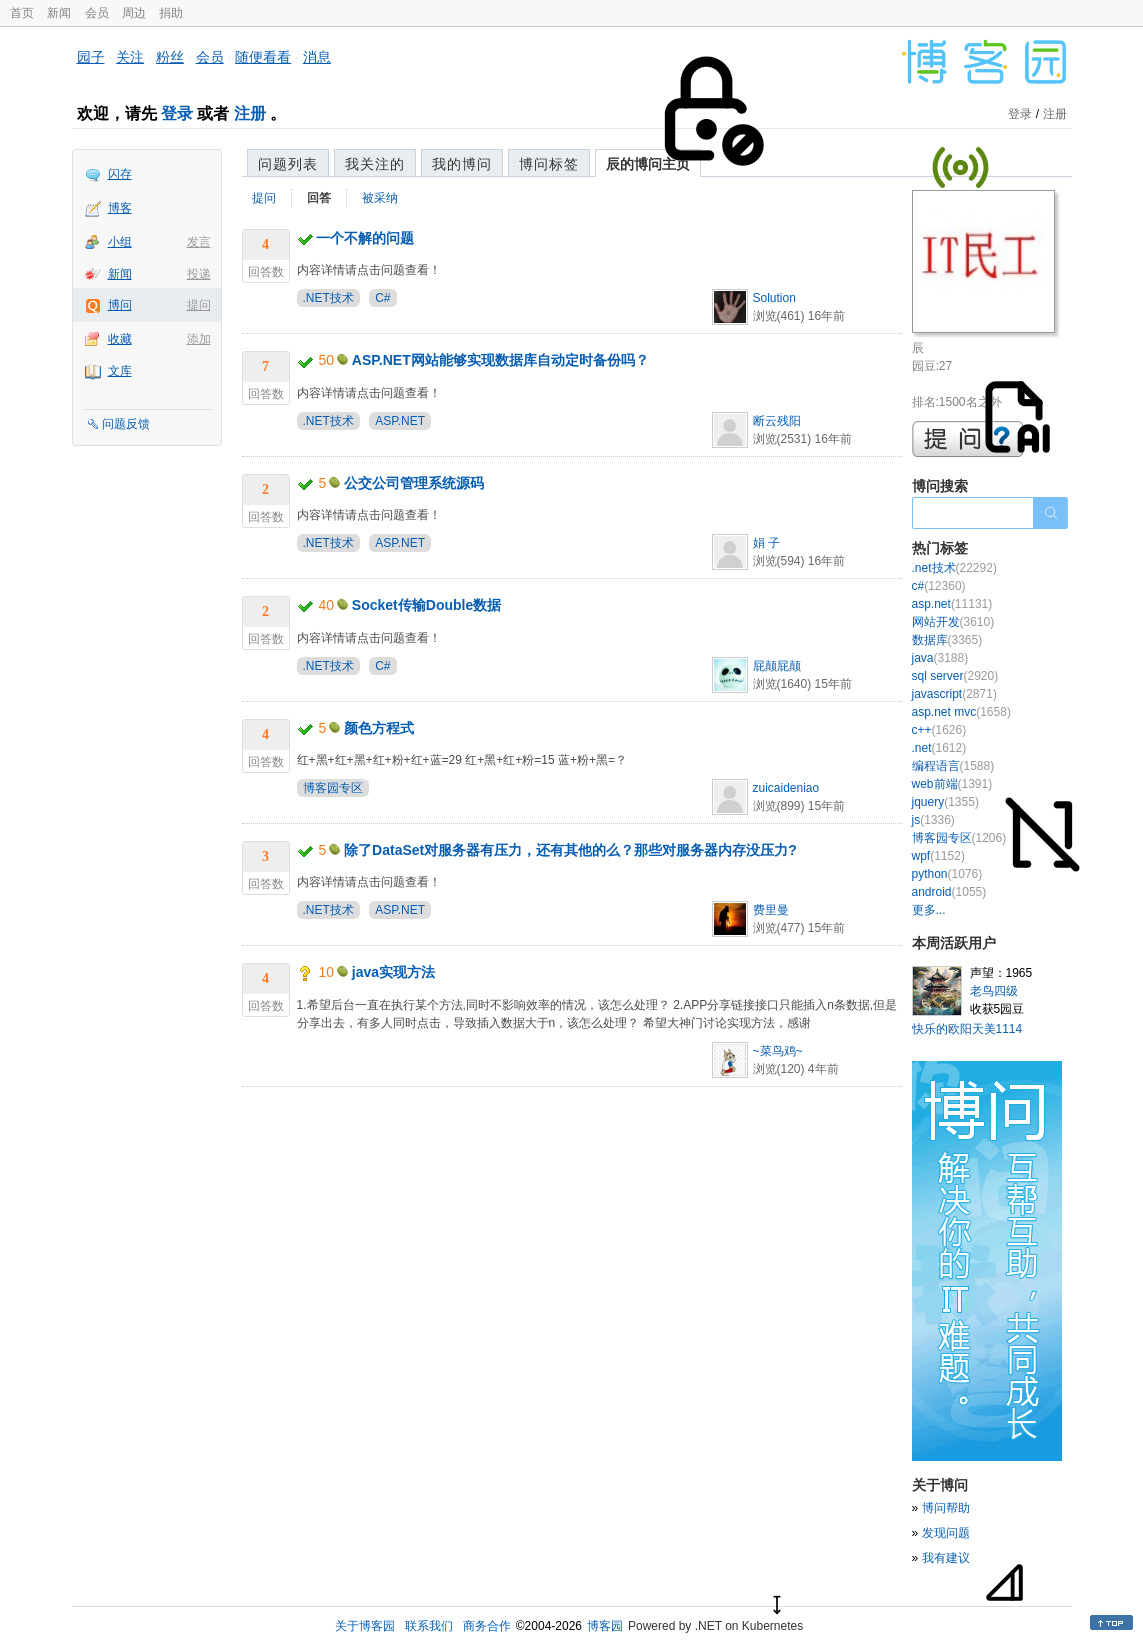 Image resolution: width=1143 pixels, height=1645 pixels. I want to click on cancel or revoke access permissions, so click(706, 108).